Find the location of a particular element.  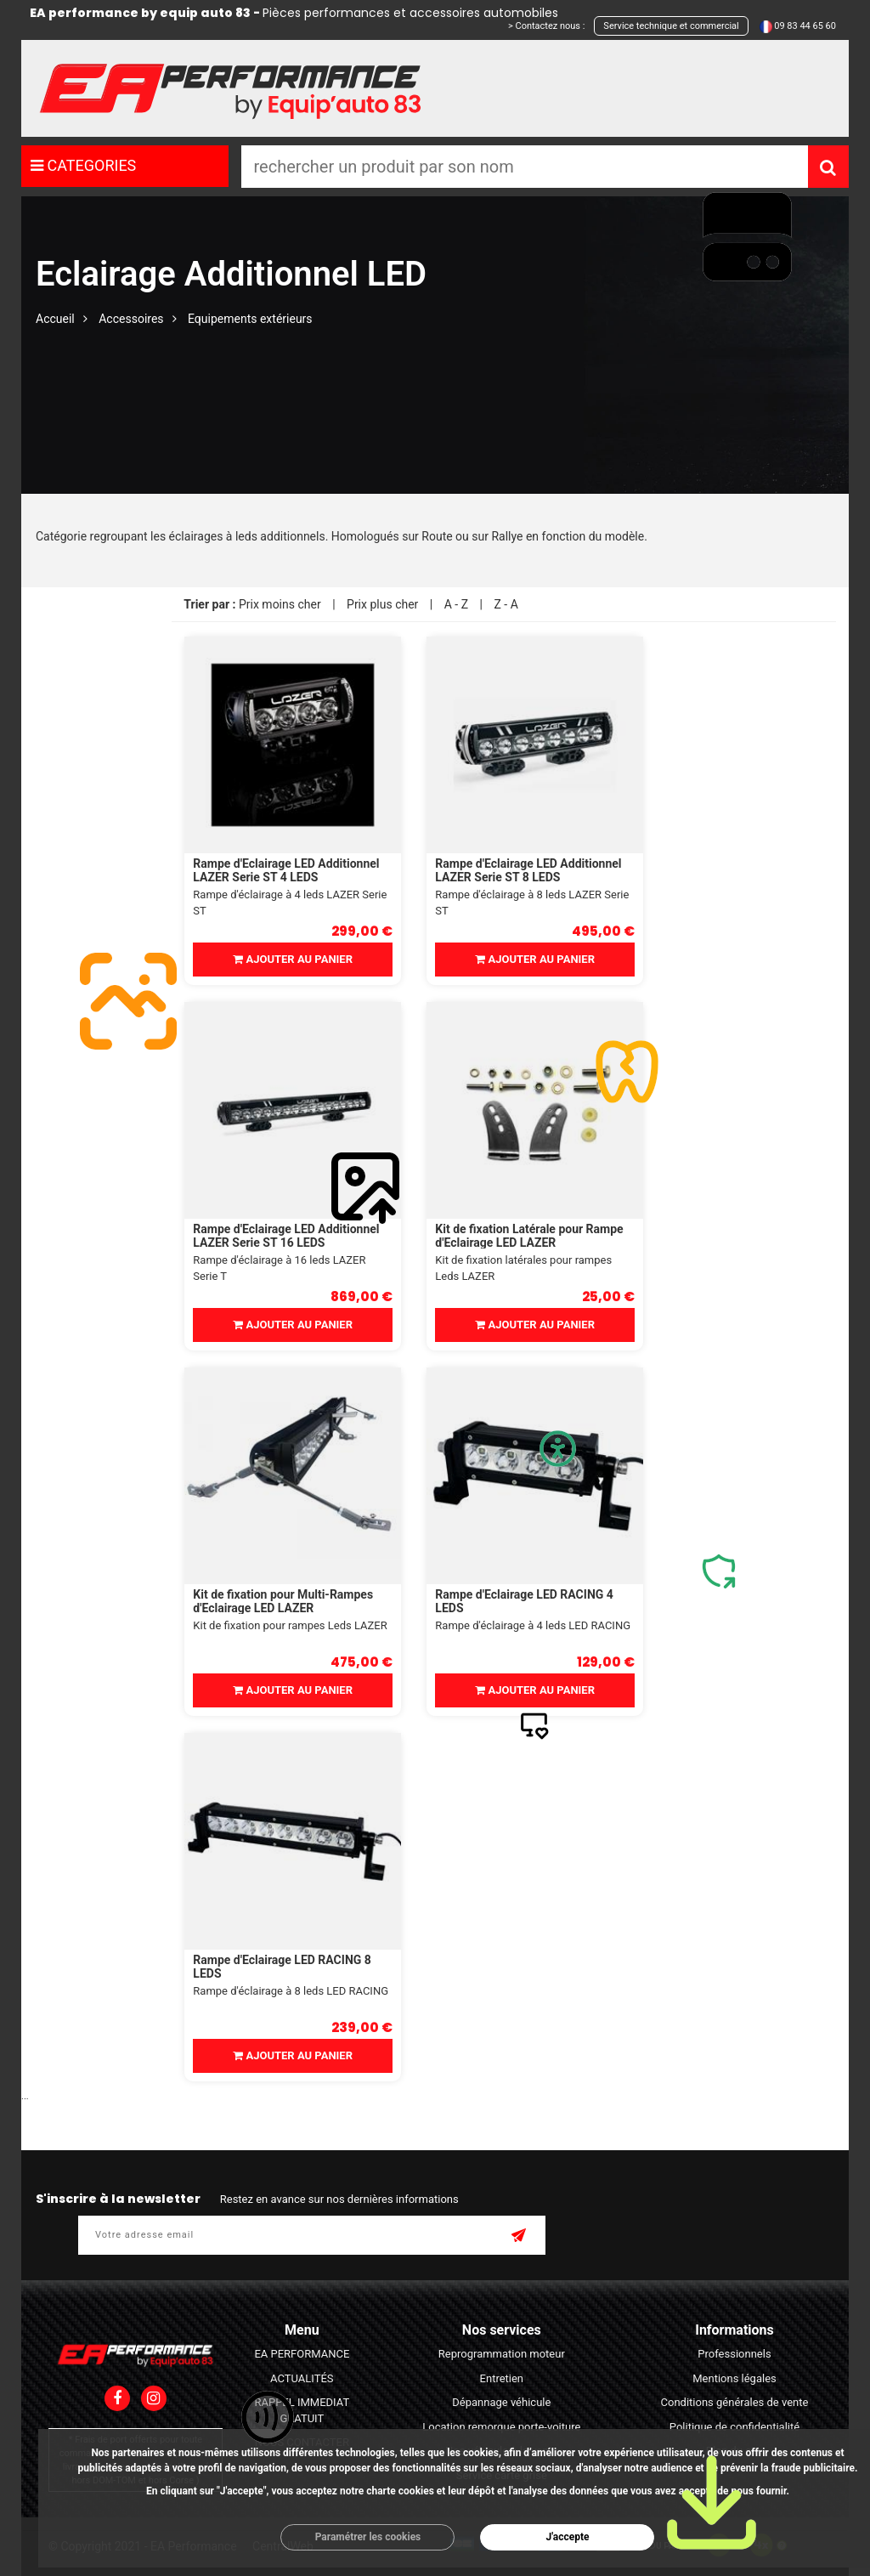

indicates accessibility features are available is located at coordinates (557, 1448).